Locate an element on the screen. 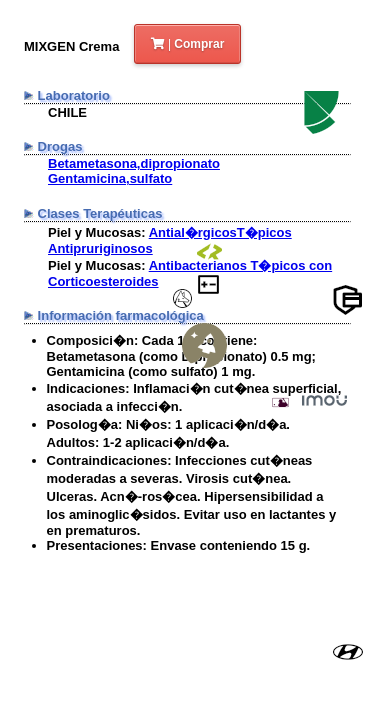 The image size is (375, 720). visit codersrank profile or website is located at coordinates (209, 251).